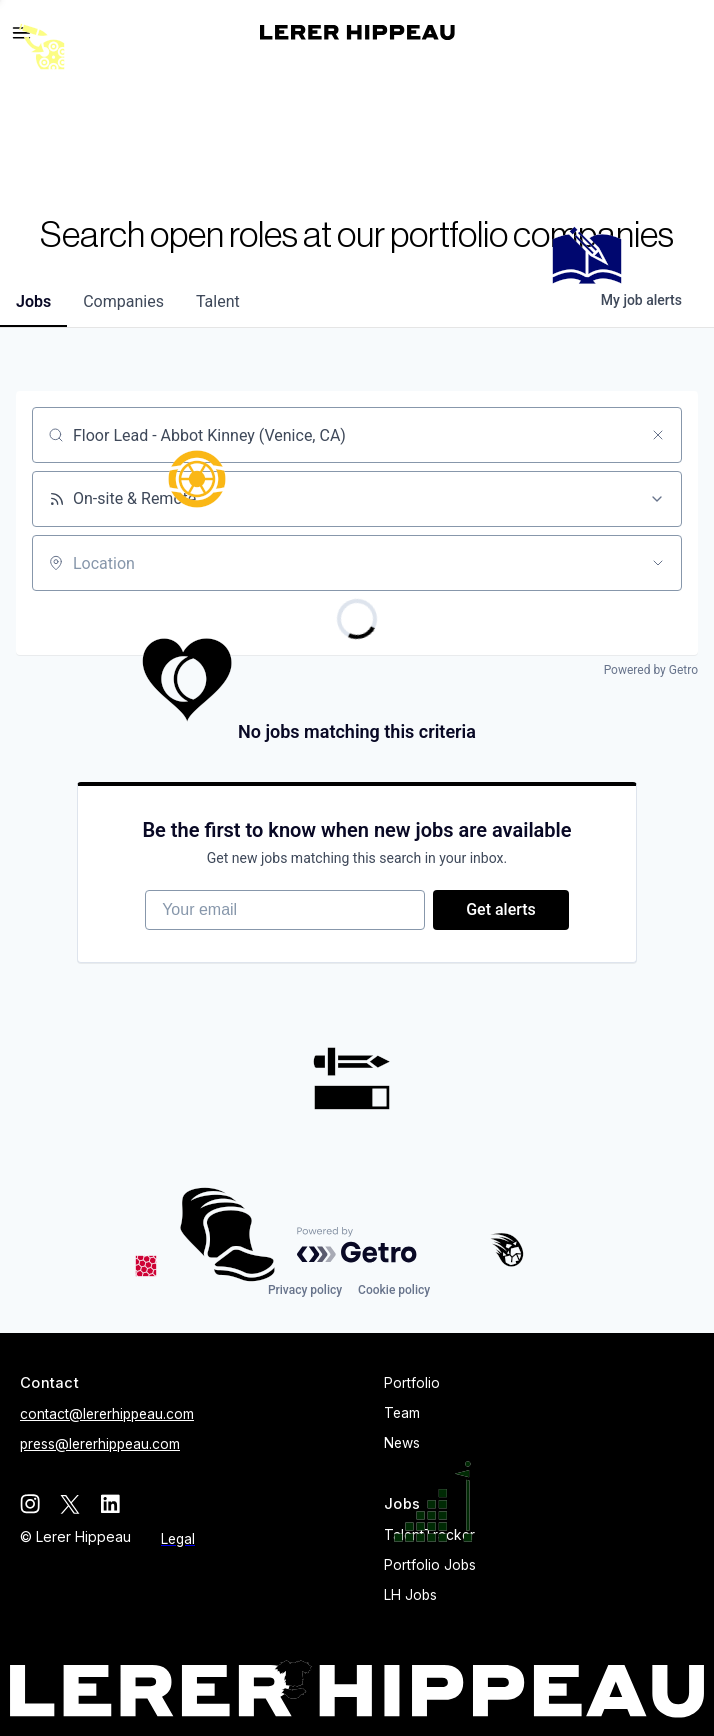 The width and height of the screenshot is (714, 1736). Describe the element at coordinates (352, 1077) in the screenshot. I see `indicates current attack power level` at that location.